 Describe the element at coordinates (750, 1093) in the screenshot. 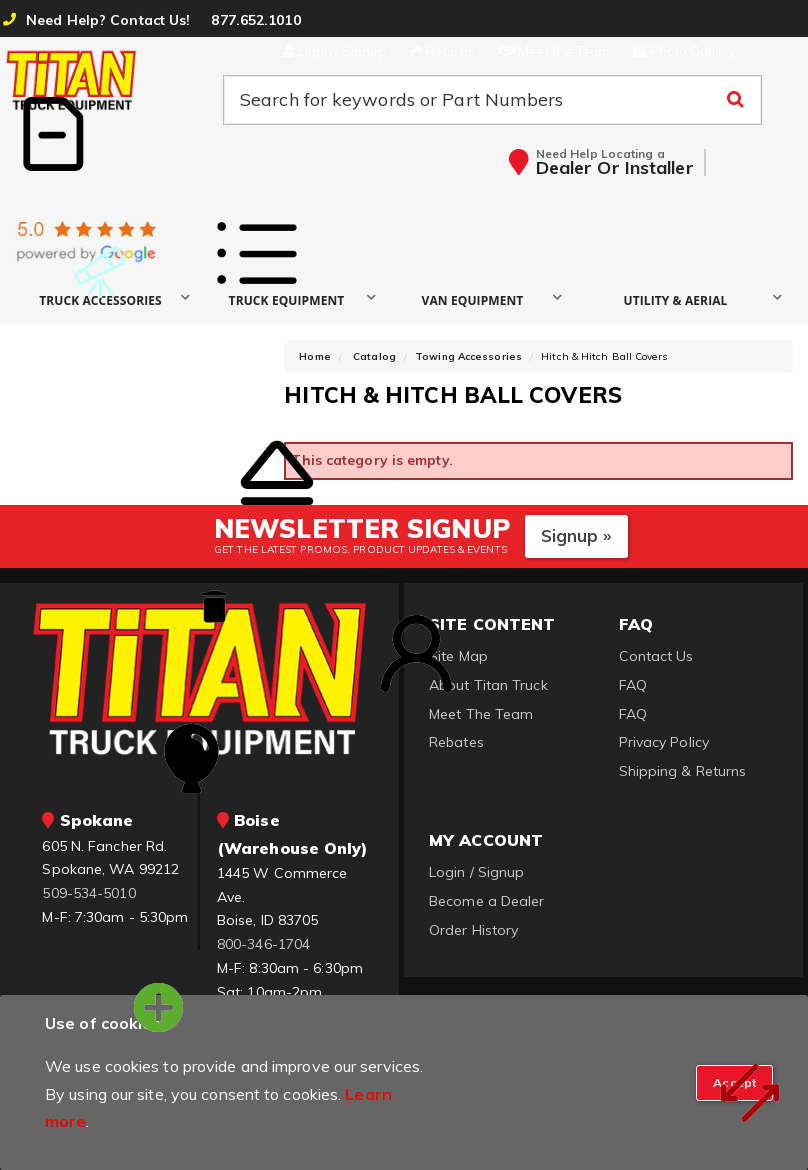

I see `expand or resize diagonally` at that location.